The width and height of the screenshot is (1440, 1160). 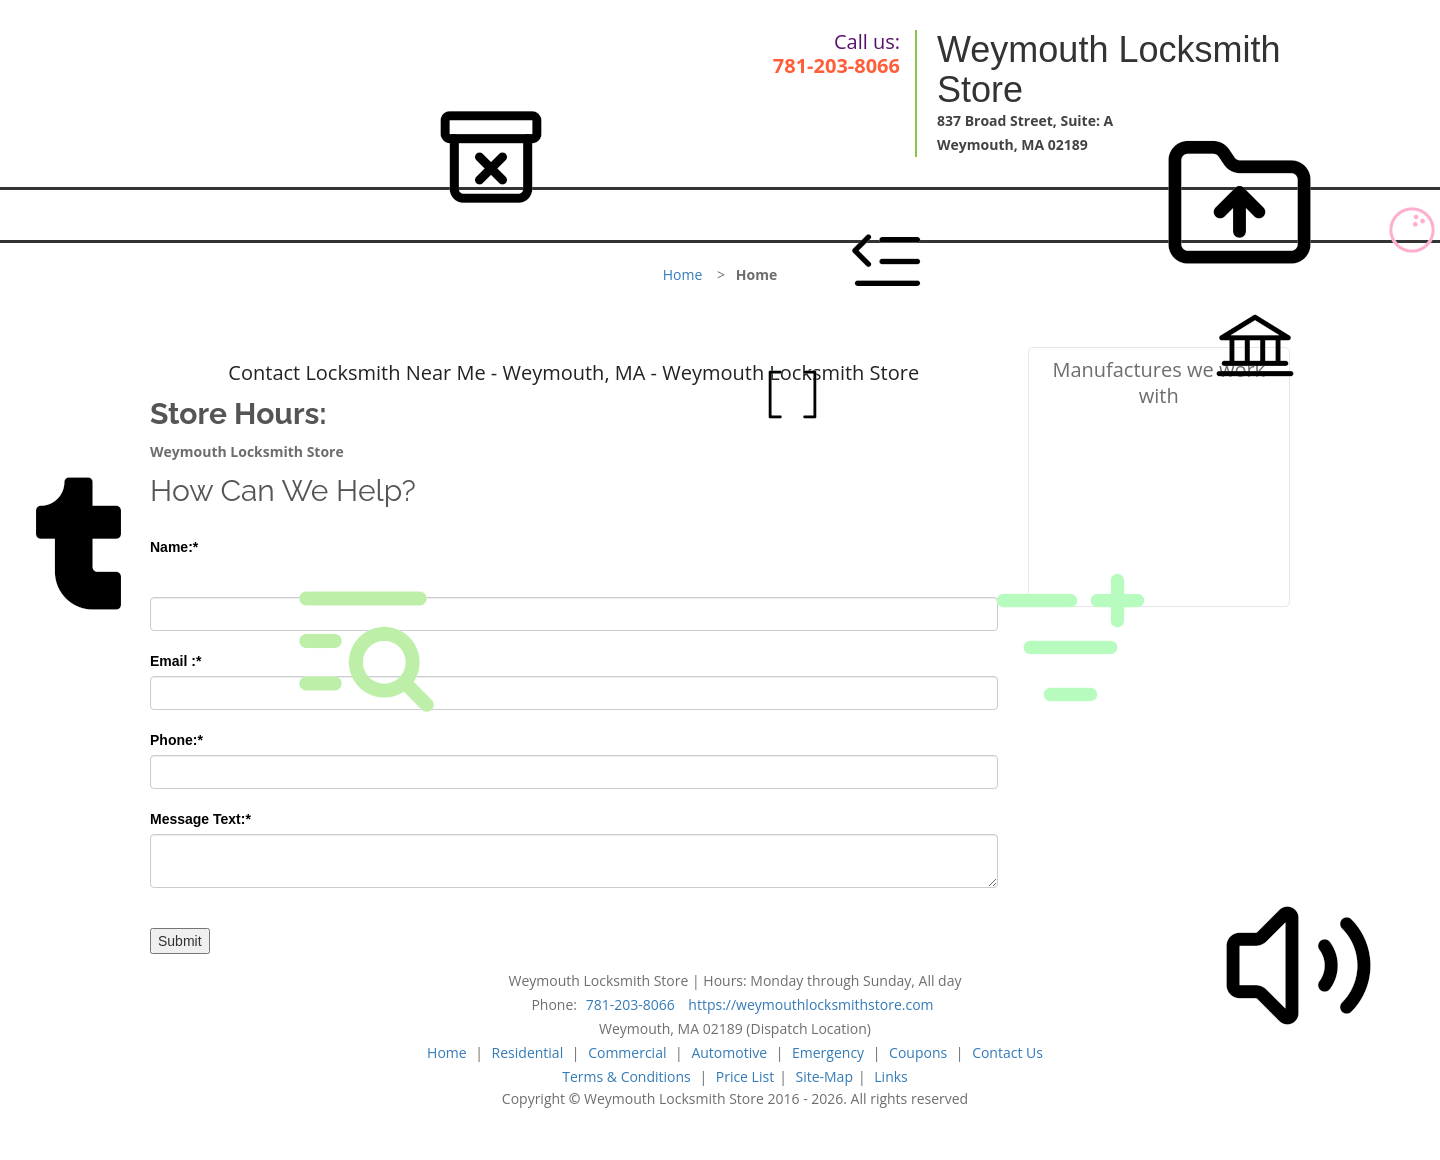 What do you see at coordinates (78, 543) in the screenshot?
I see `open the Tumblr app` at bounding box center [78, 543].